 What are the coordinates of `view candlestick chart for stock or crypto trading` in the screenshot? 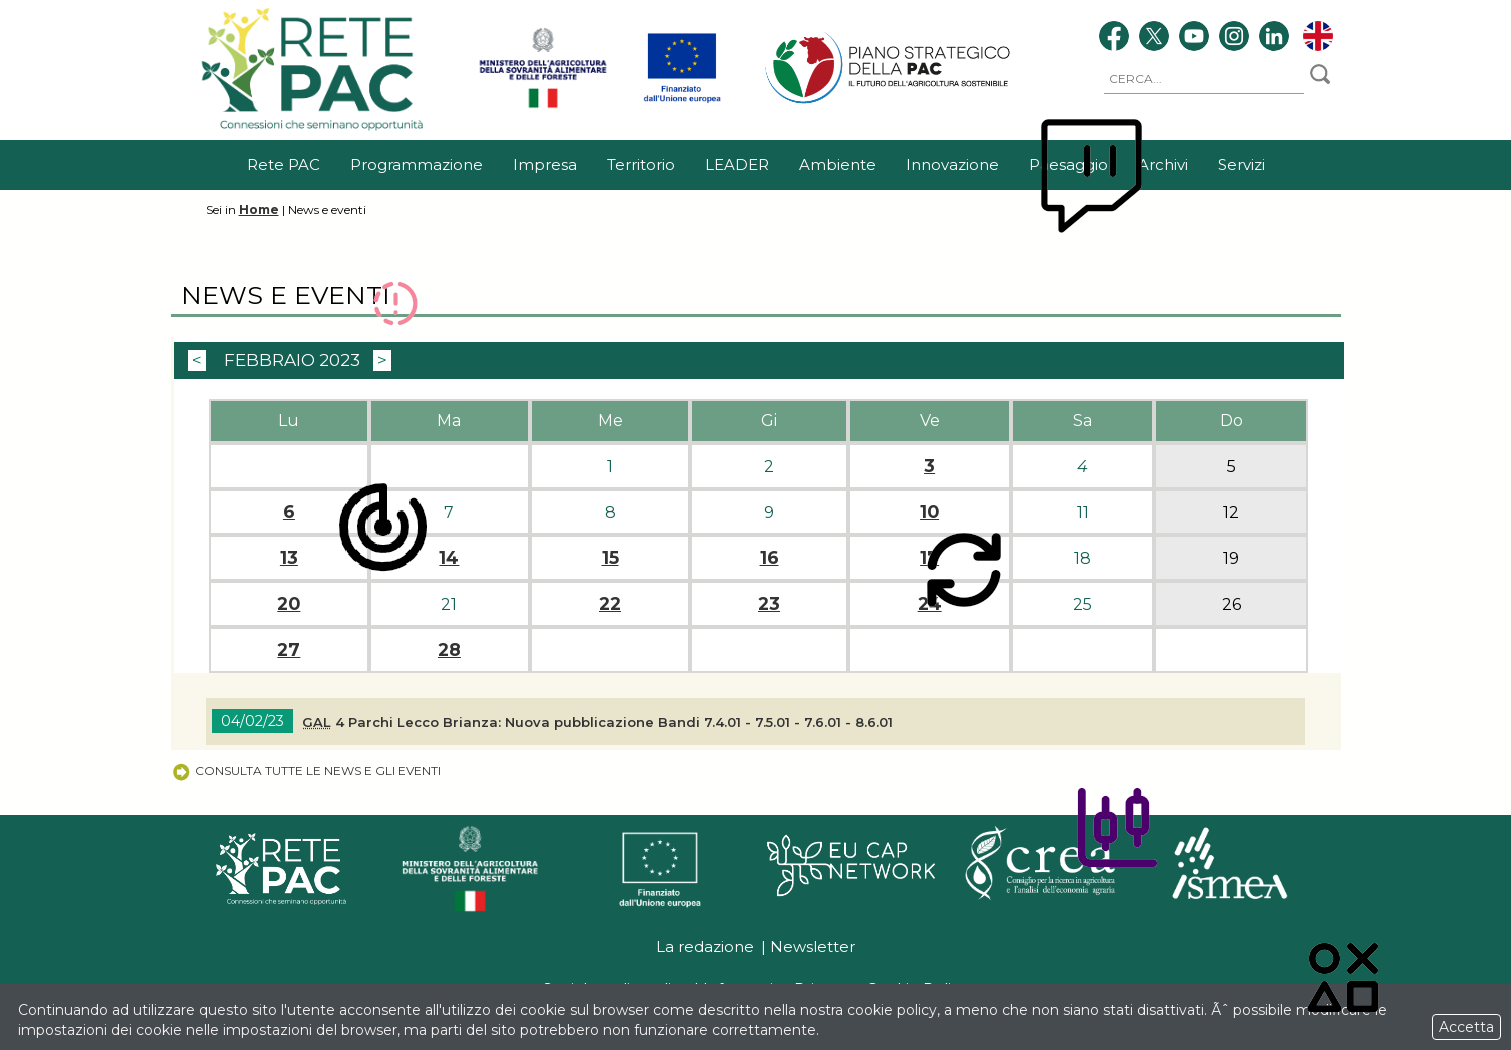 It's located at (1117, 827).